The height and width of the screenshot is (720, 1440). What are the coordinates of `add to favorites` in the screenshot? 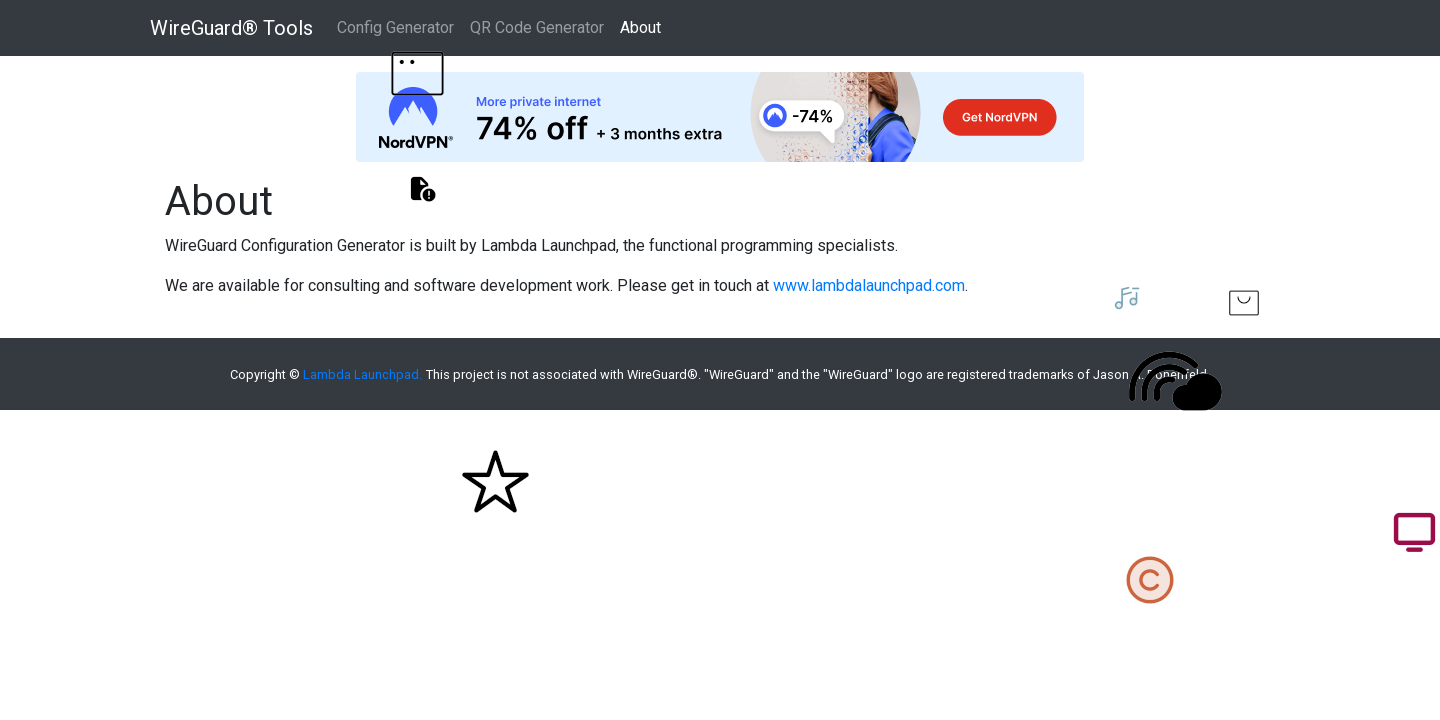 It's located at (495, 481).